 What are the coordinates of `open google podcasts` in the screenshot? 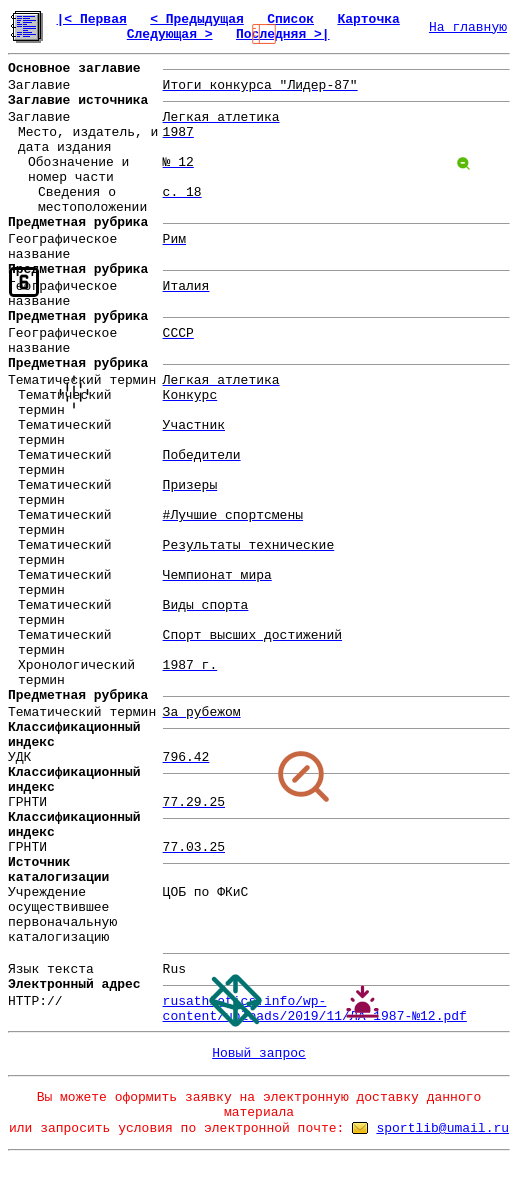 It's located at (74, 392).